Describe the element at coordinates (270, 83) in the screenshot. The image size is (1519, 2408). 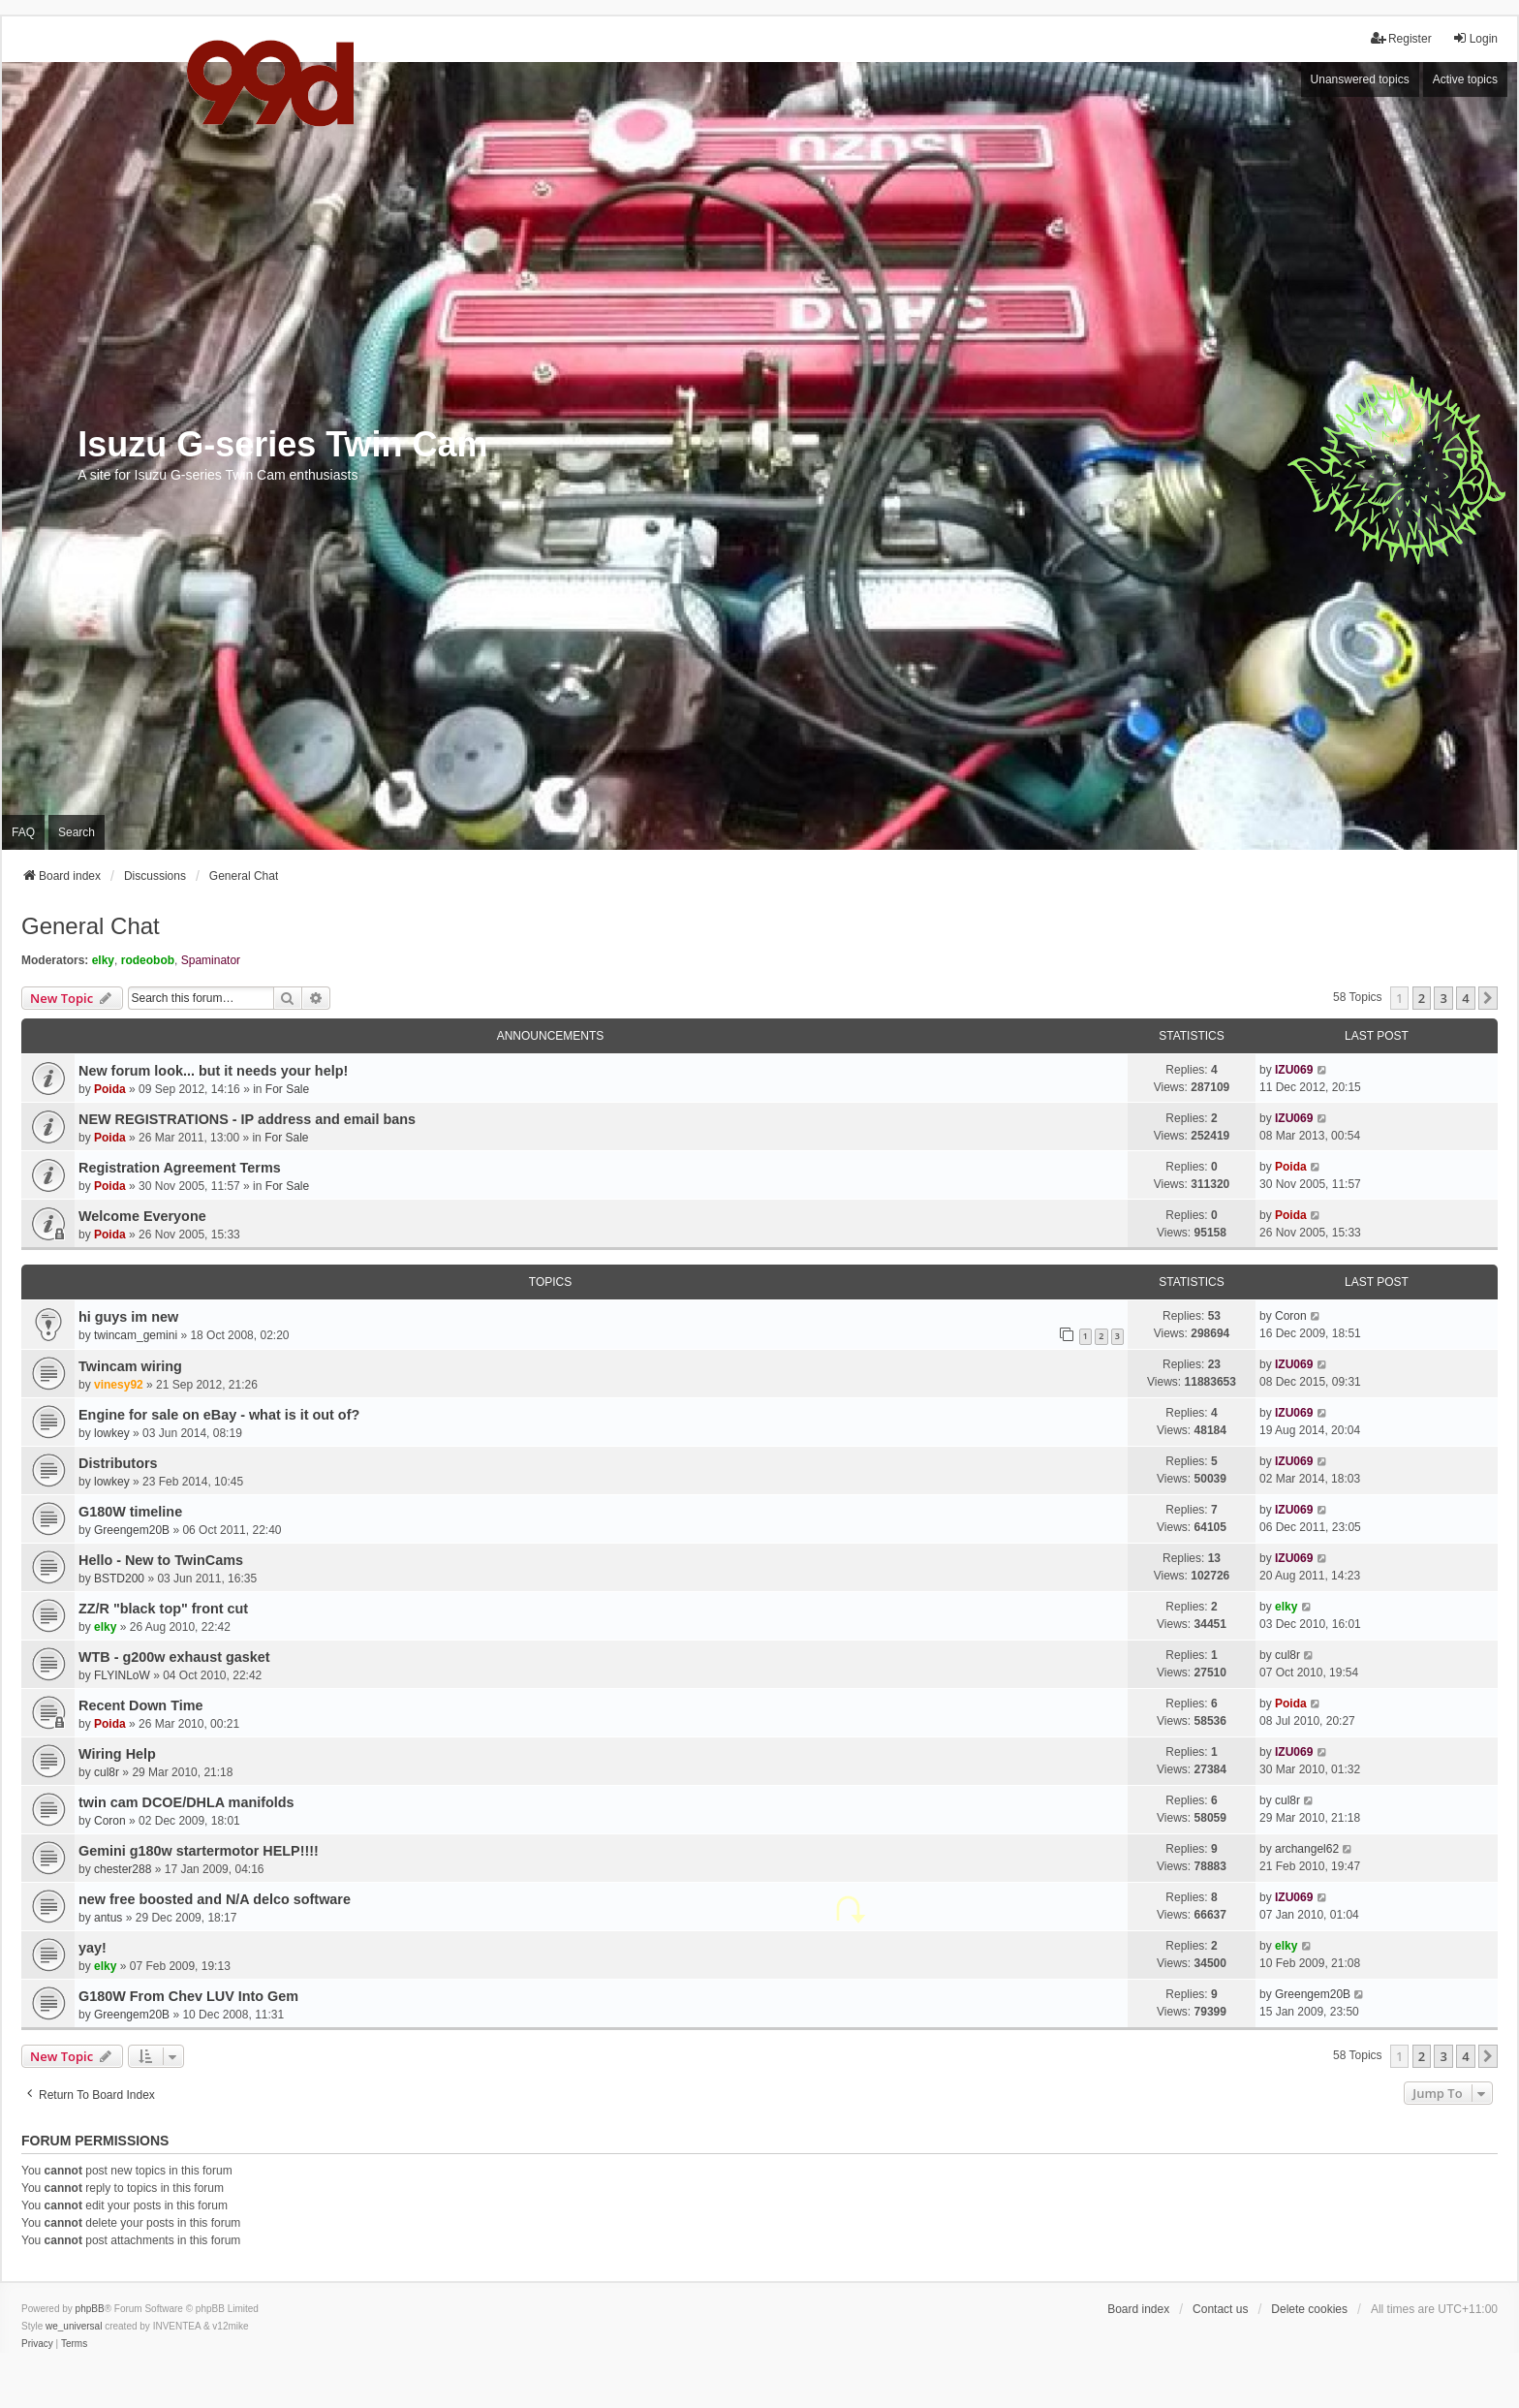
I see `99designs logo - link to design marketplace platform` at that location.